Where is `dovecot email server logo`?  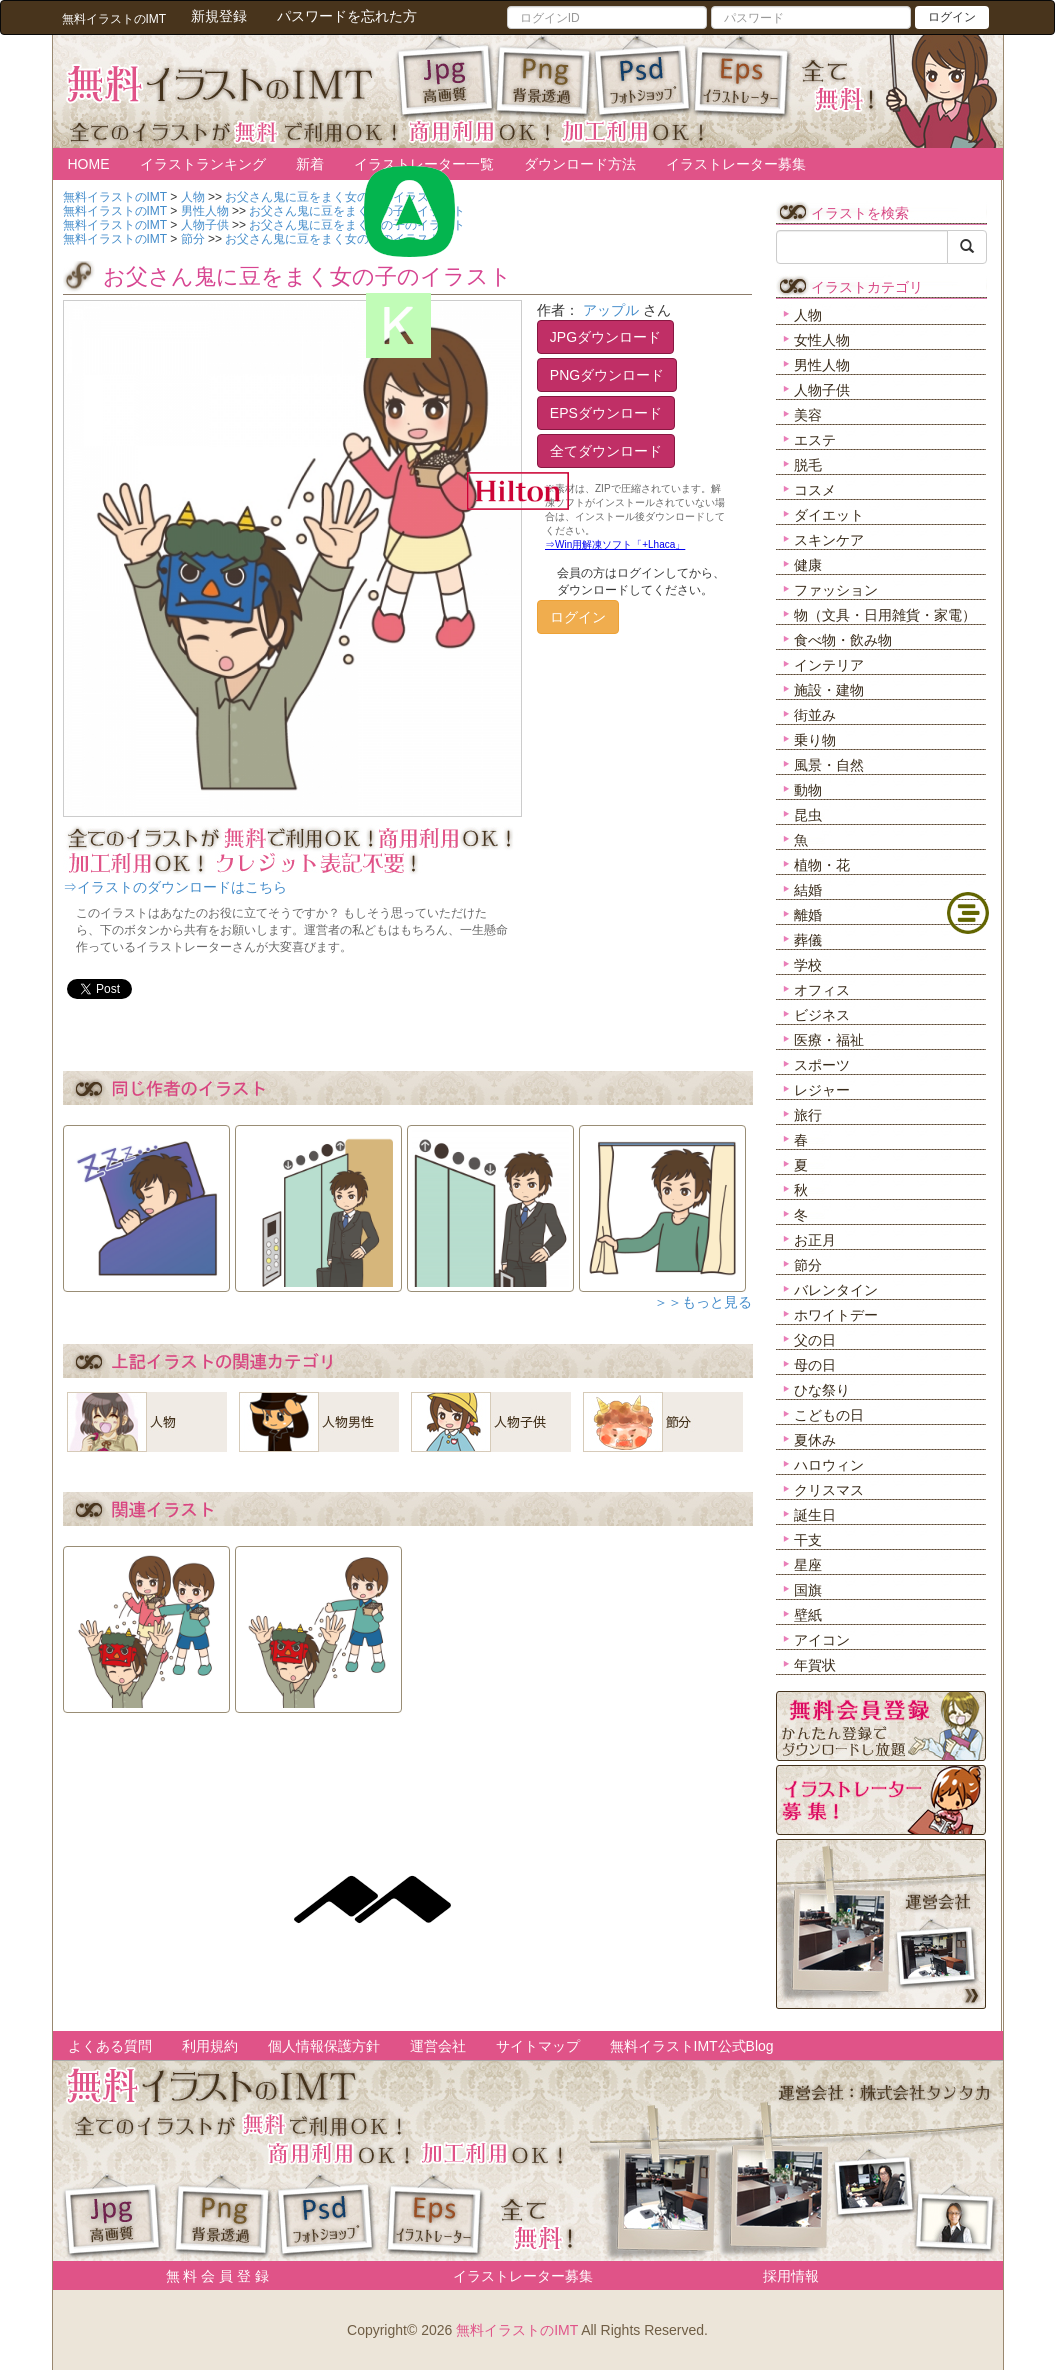
dovecot email server logo is located at coordinates (372, 1899).